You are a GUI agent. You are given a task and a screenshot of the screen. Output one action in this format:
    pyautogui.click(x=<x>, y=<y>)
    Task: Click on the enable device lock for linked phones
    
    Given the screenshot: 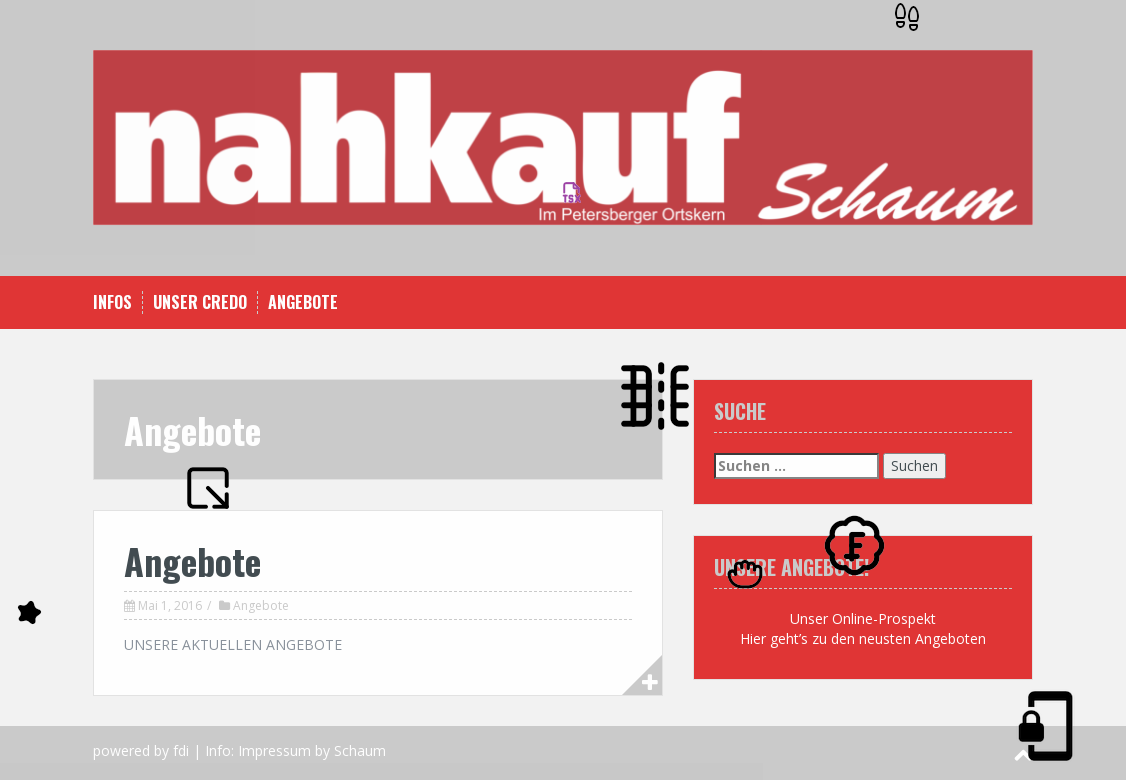 What is the action you would take?
    pyautogui.click(x=1044, y=726)
    